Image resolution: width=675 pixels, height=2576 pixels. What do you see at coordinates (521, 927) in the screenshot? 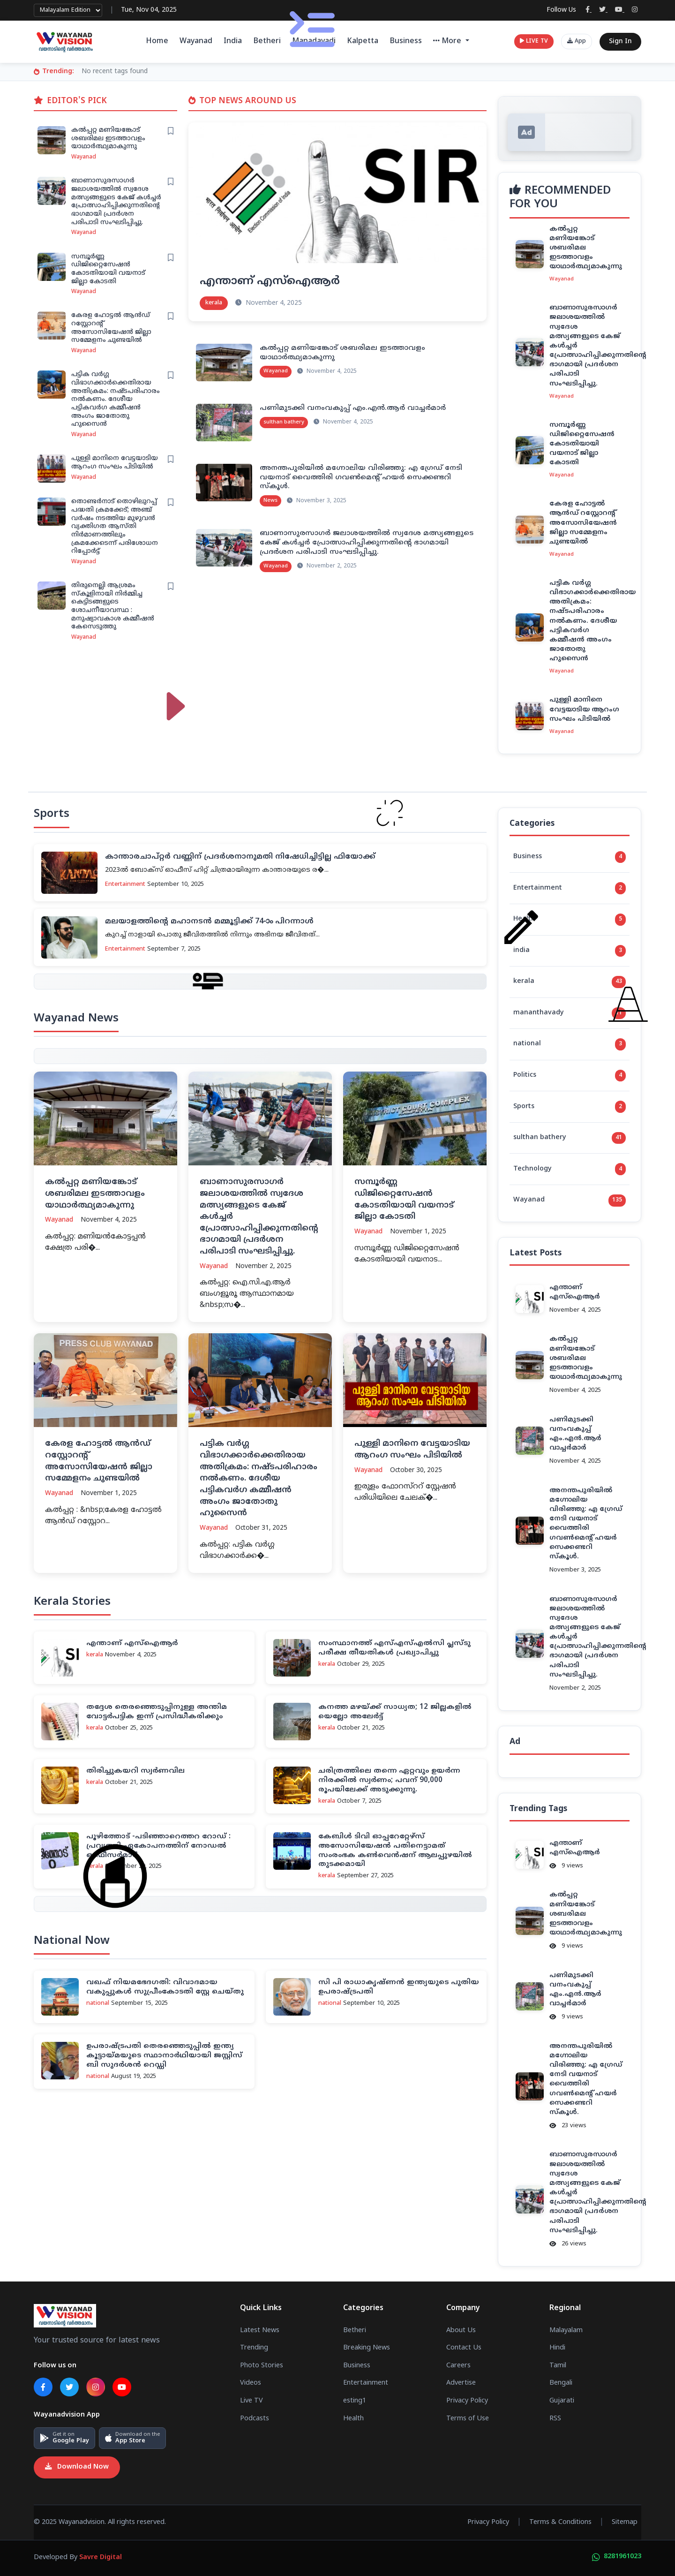
I see `edit or modify content` at bounding box center [521, 927].